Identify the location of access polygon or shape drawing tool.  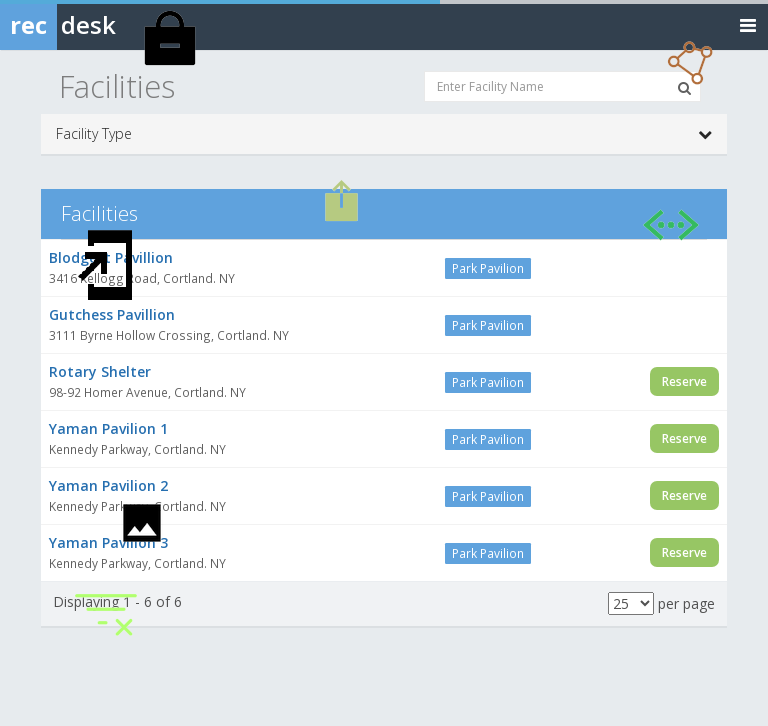
(691, 63).